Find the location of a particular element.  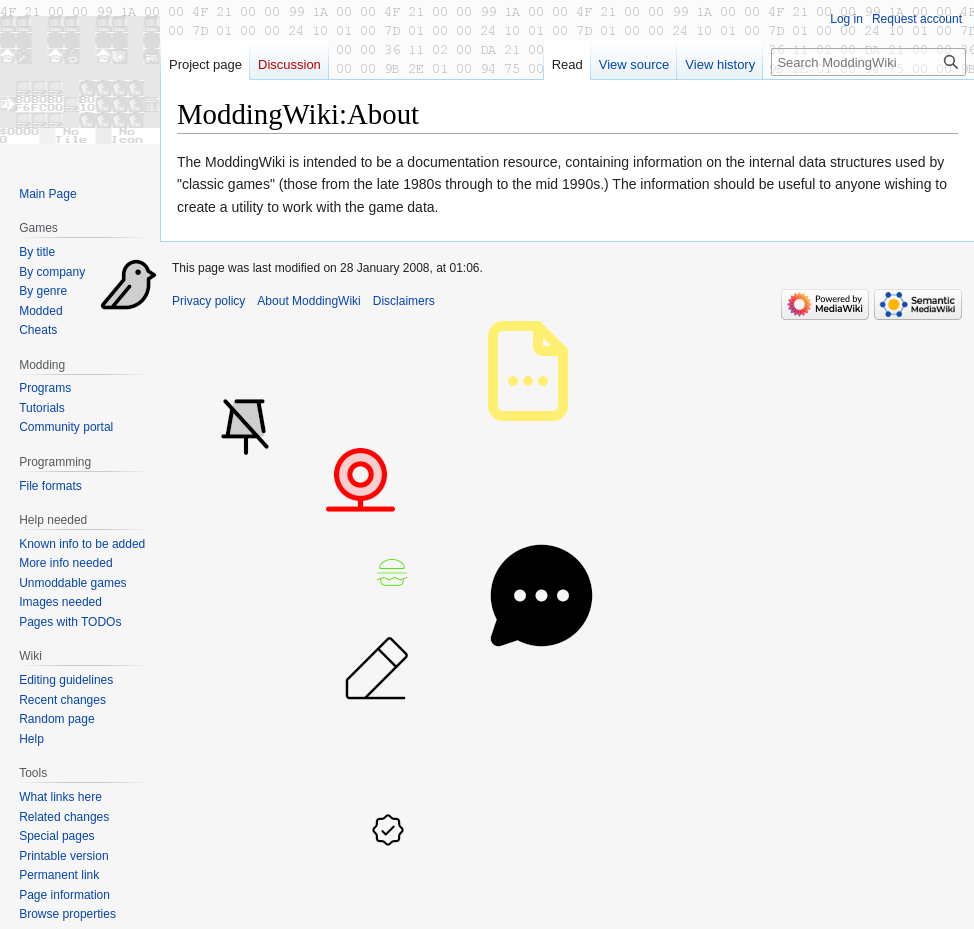

edit or modify content is located at coordinates (375, 669).